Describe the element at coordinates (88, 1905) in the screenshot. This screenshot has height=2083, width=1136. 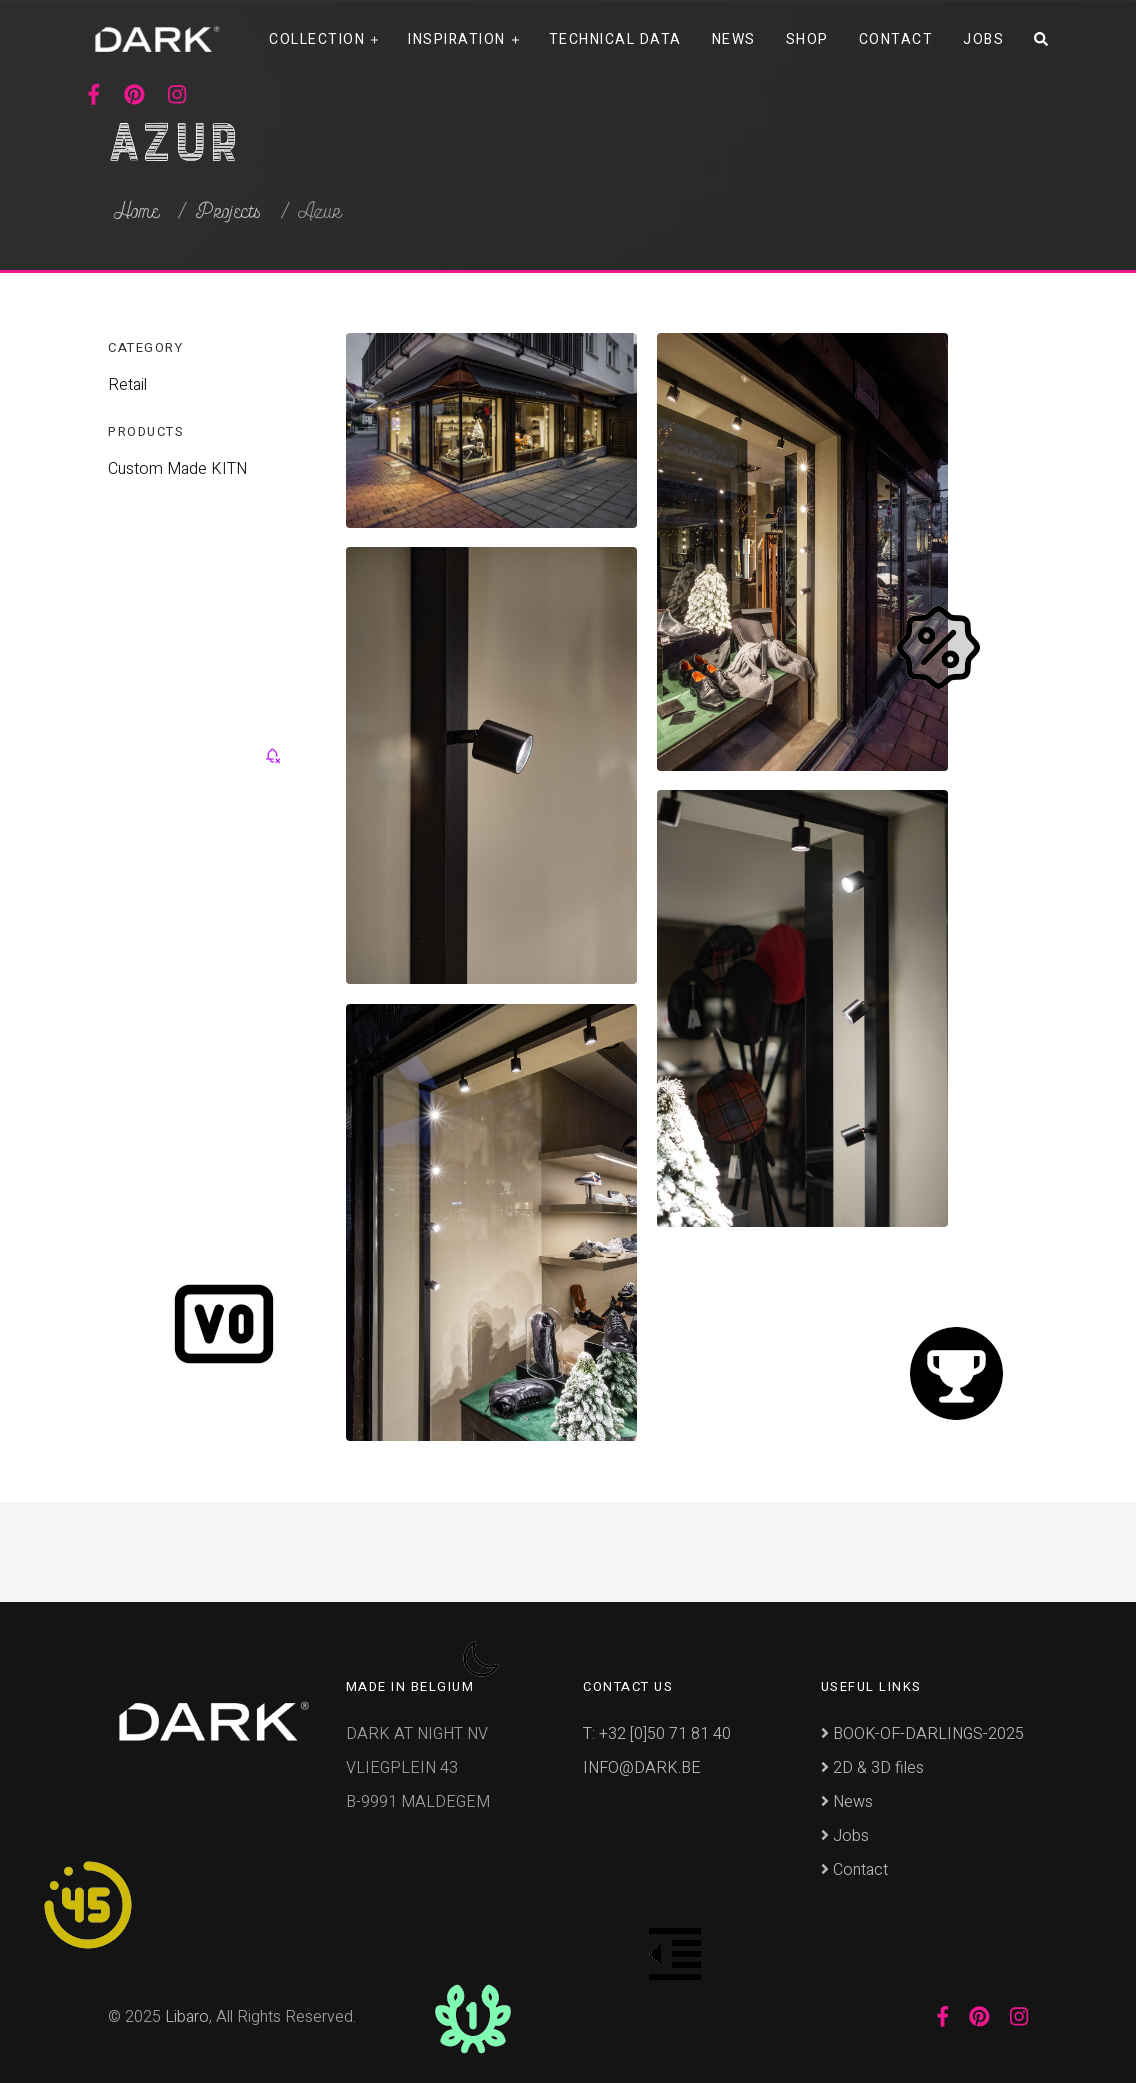
I see `set a 45-minute timer or duration` at that location.